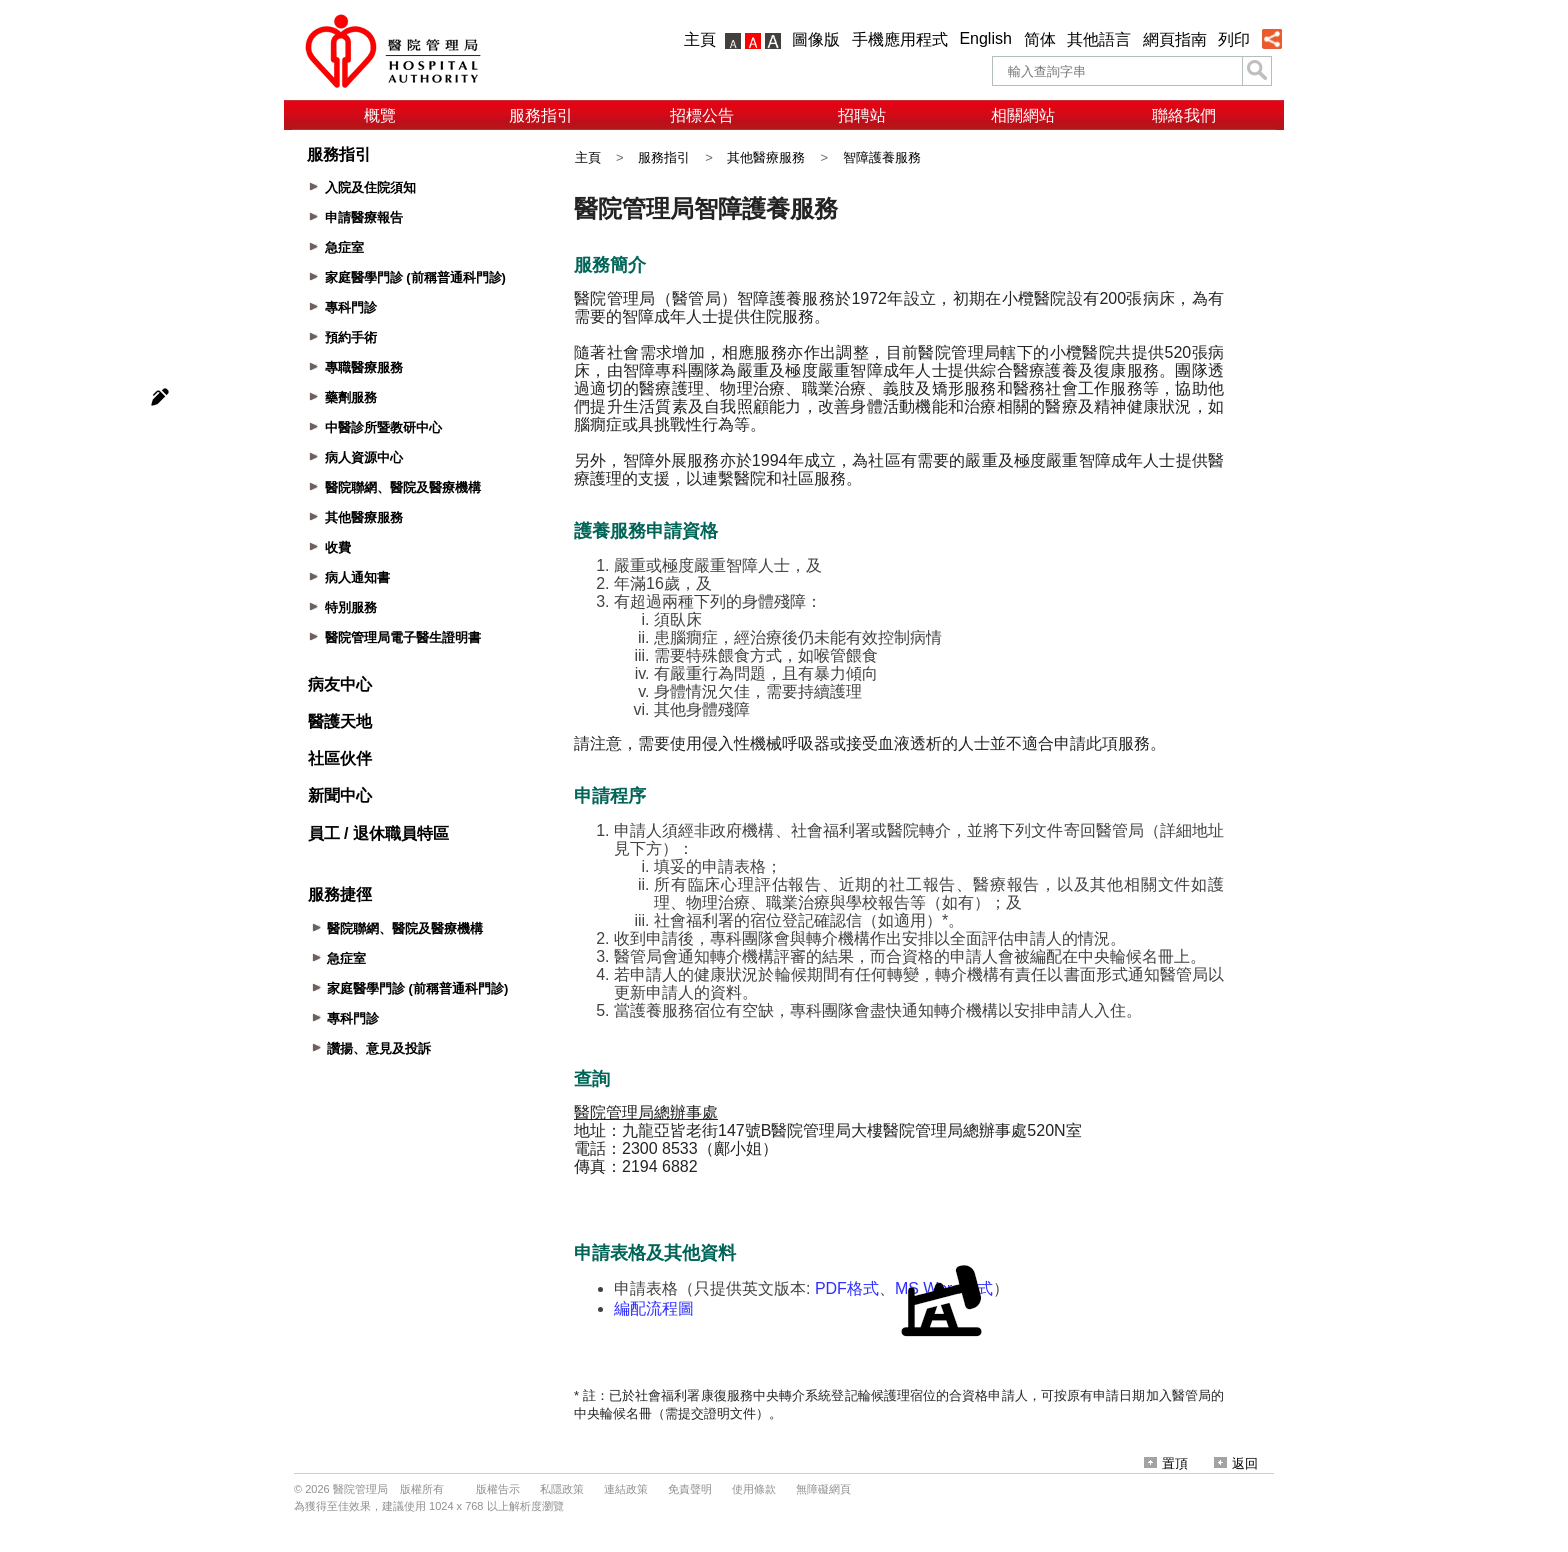 The width and height of the screenshot is (1568, 1552). I want to click on represents oil and gas industry or energy sector, so click(941, 1300).